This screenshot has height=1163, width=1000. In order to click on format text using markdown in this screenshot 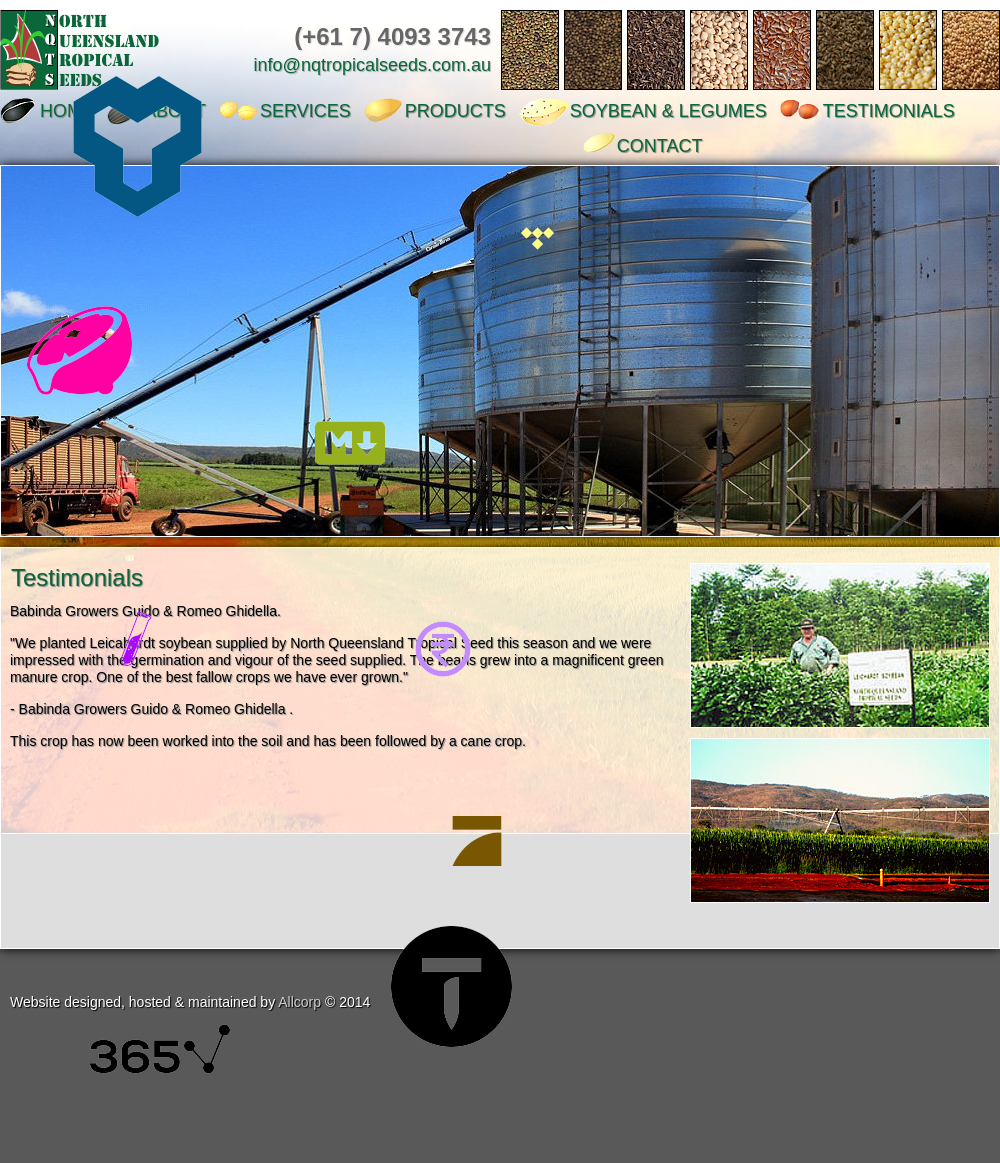, I will do `click(350, 443)`.